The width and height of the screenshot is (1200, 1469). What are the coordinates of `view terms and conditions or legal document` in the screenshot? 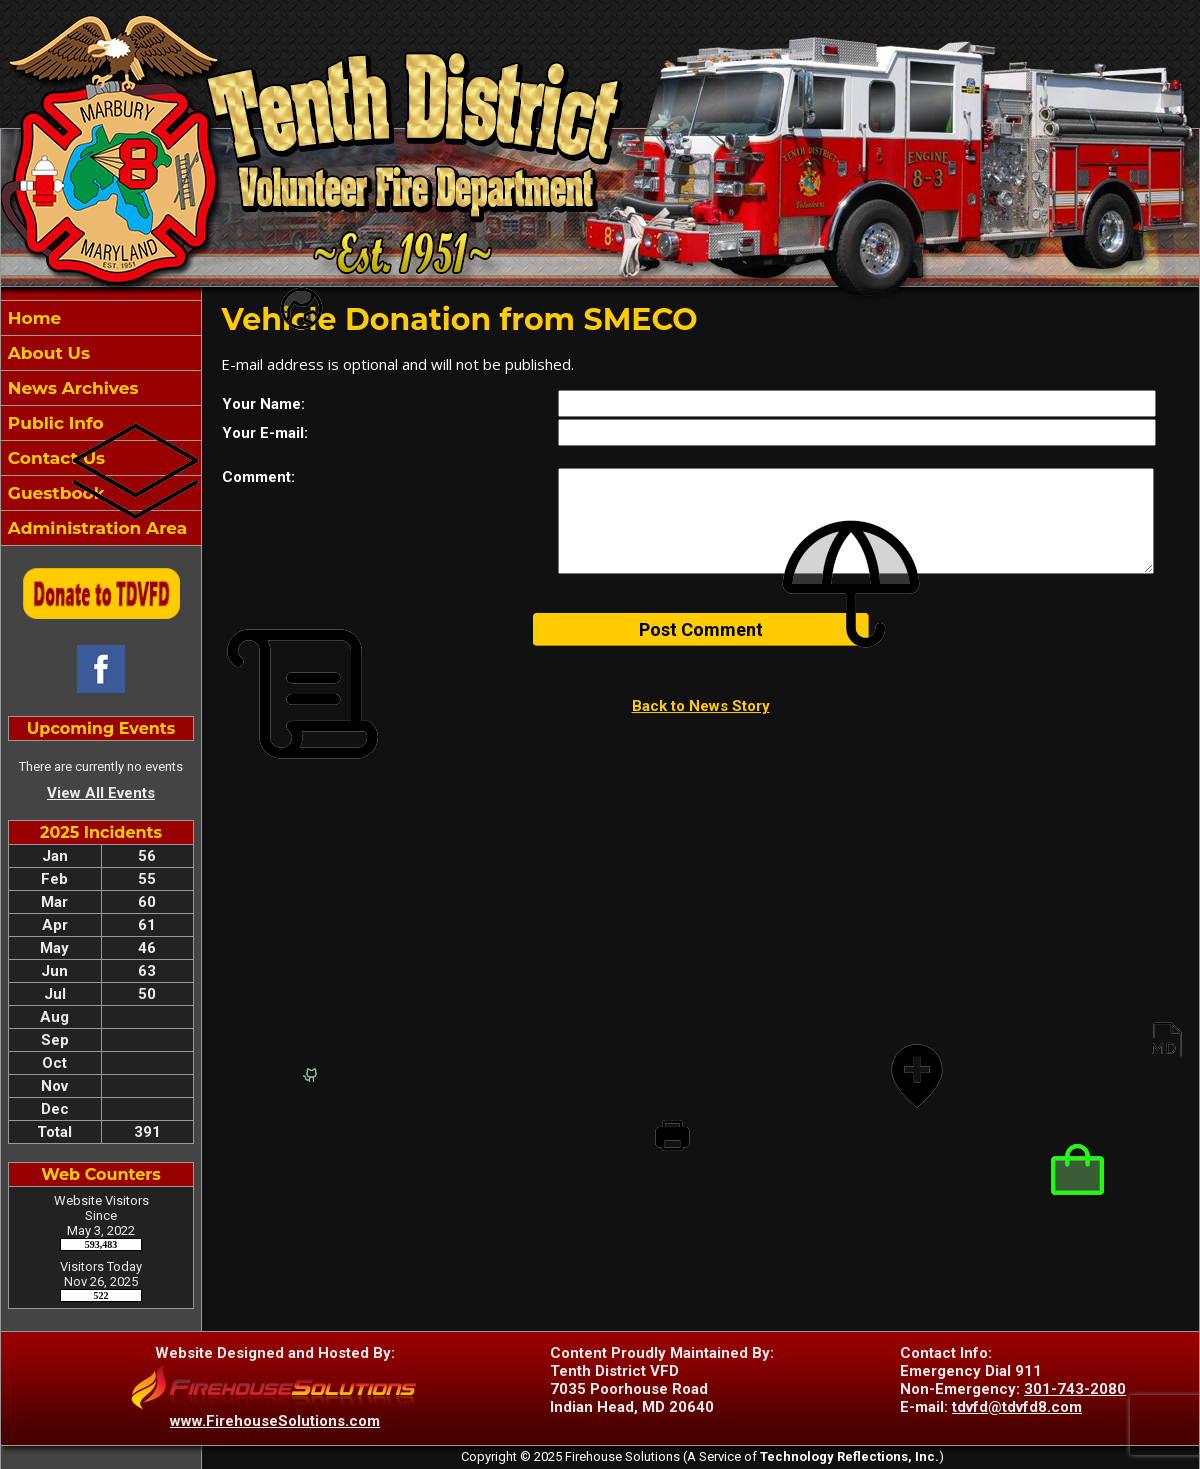 It's located at (308, 694).